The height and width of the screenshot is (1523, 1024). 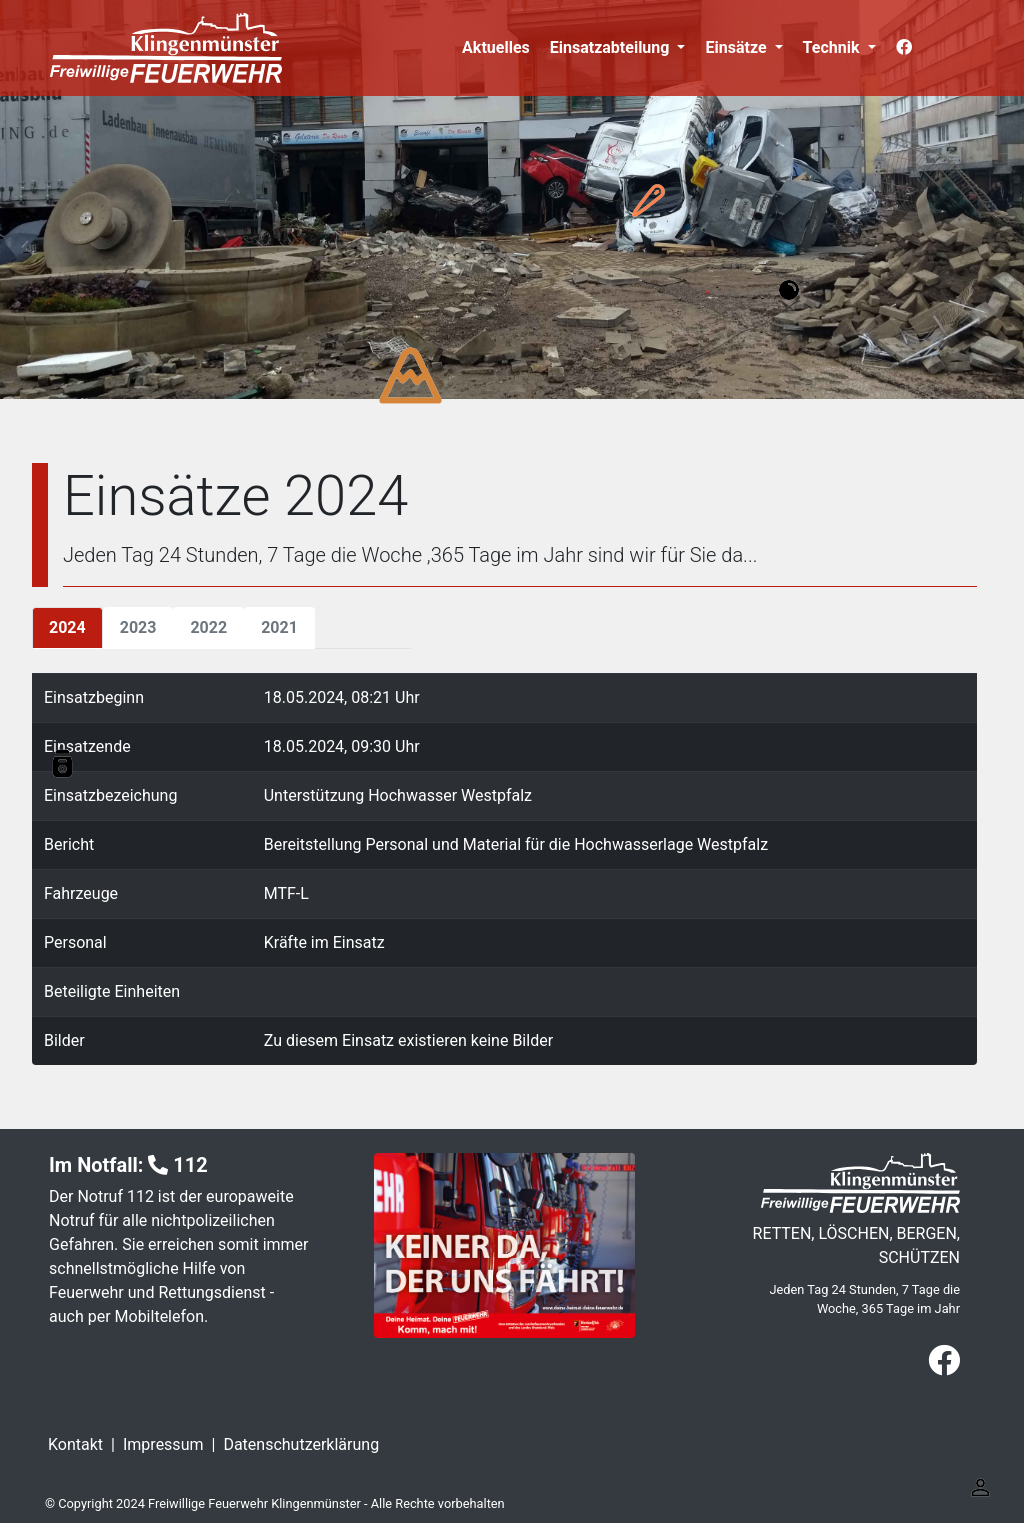 What do you see at coordinates (648, 200) in the screenshot?
I see `access sewing or tailoring tools` at bounding box center [648, 200].